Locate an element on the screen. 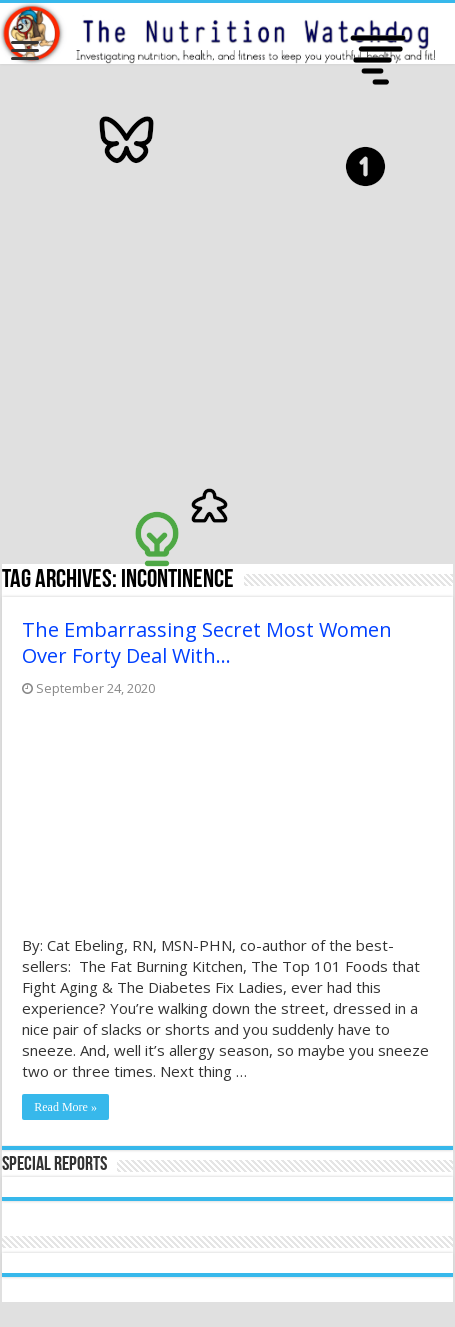 The height and width of the screenshot is (1327, 455). access tips or helpful suggestions is located at coordinates (157, 539).